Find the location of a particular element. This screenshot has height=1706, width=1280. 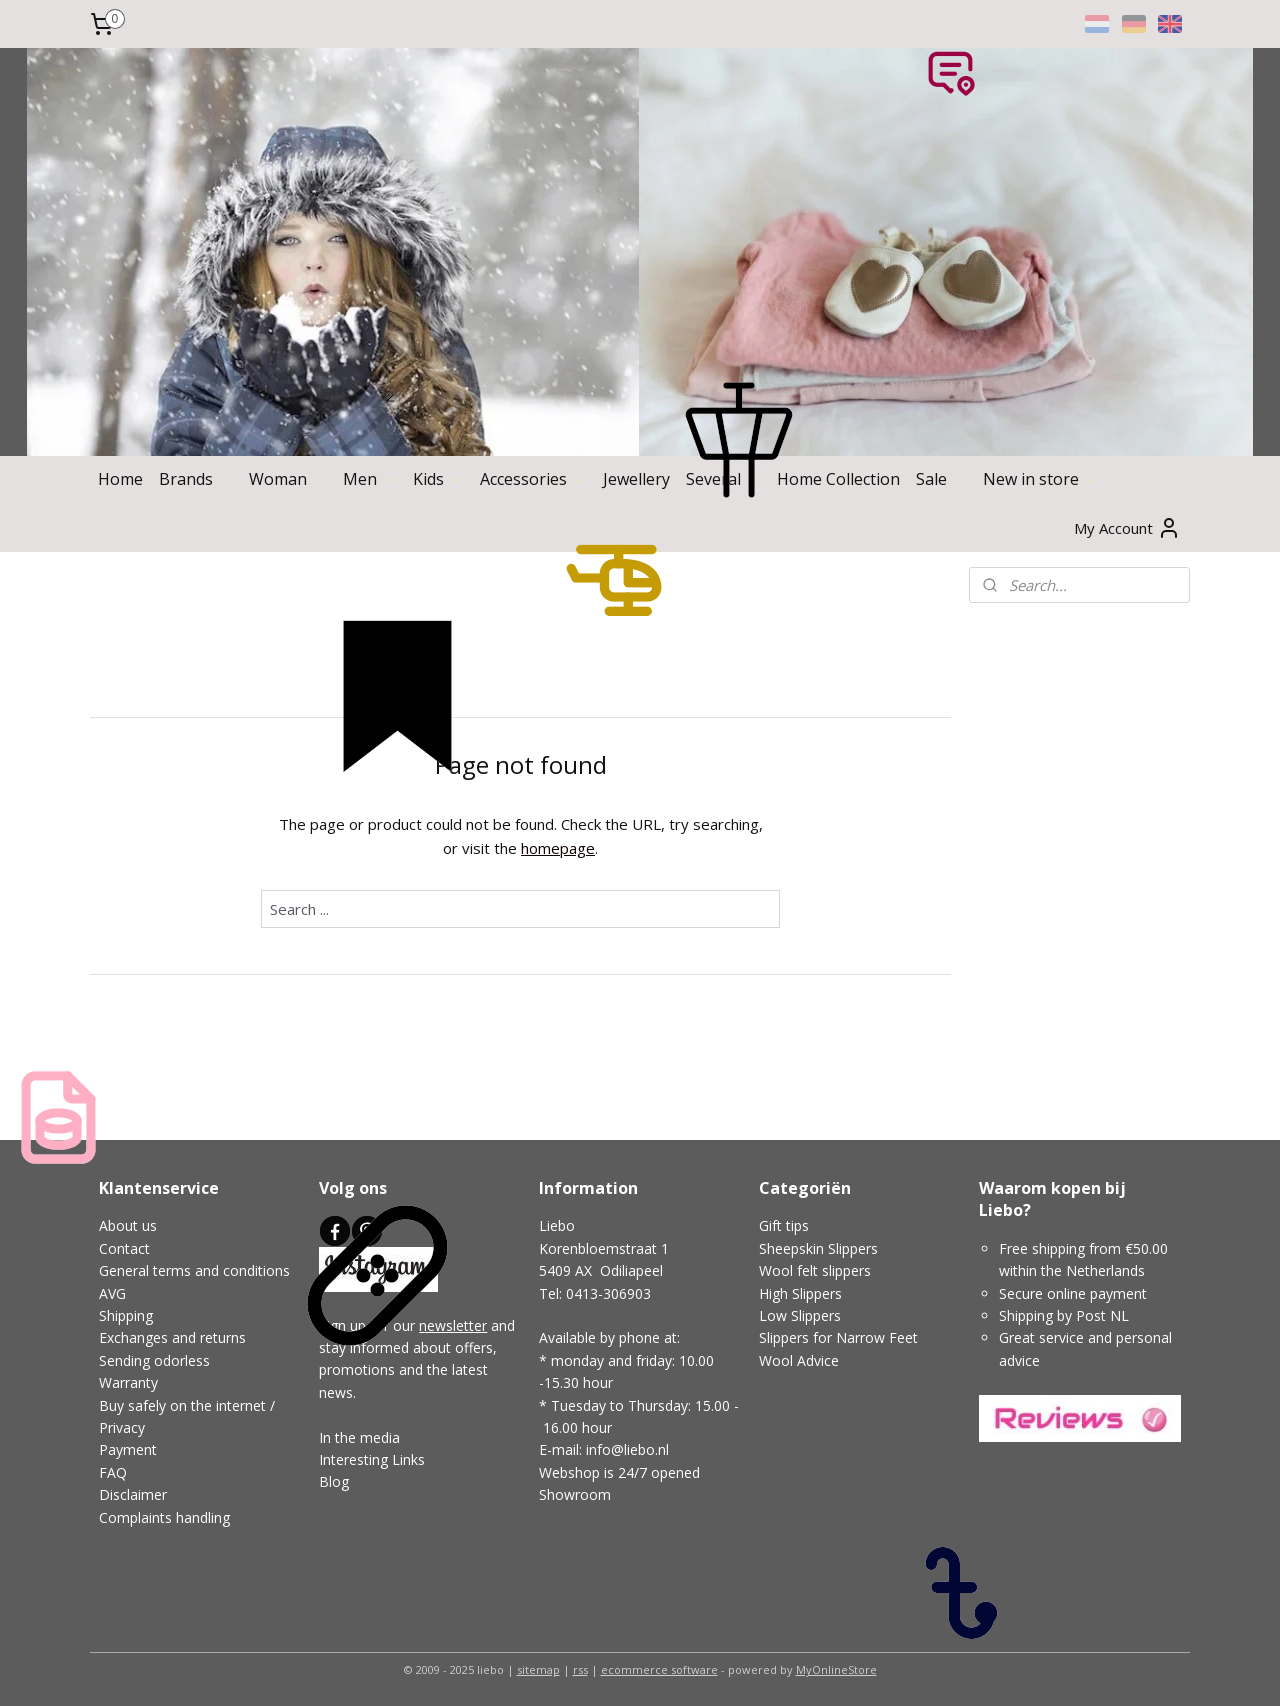

navigate to the bottom-left corner is located at coordinates (390, 397).